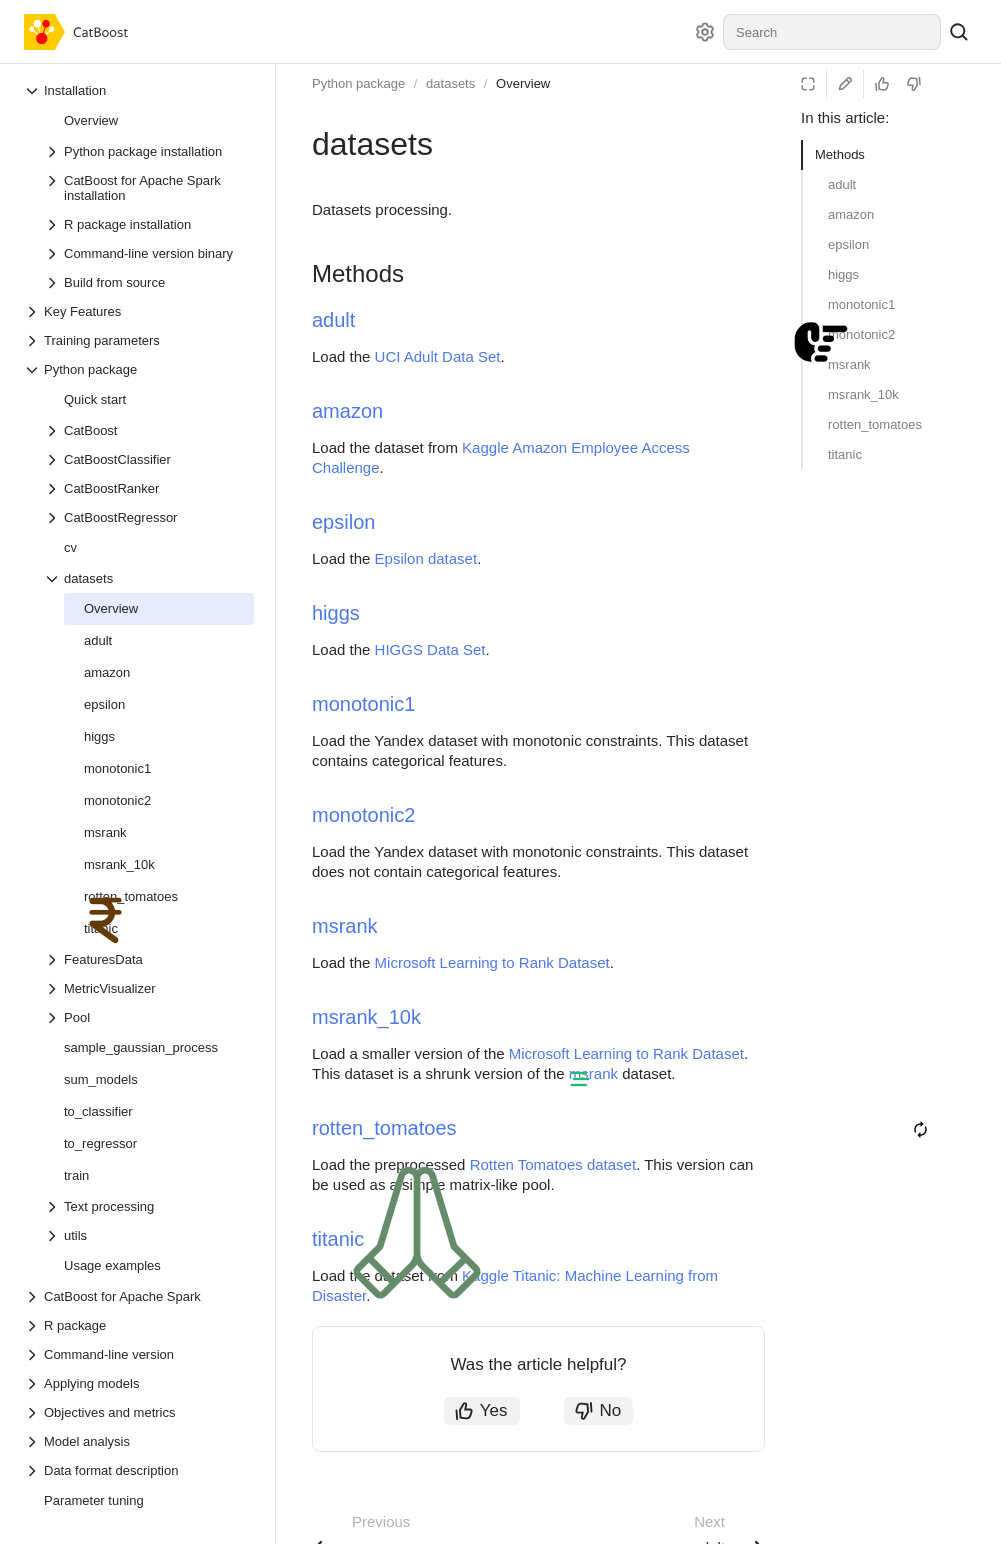 Image resolution: width=1001 pixels, height=1544 pixels. I want to click on indicates next step or continue forward, so click(821, 342).